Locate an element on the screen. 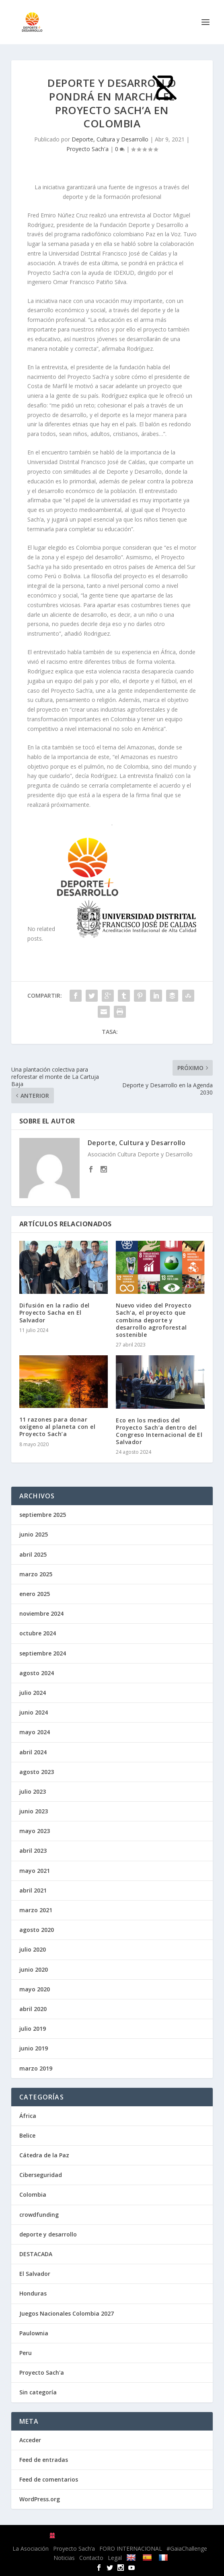 The image size is (224, 2576). disable timer or countdown is located at coordinates (164, 88).